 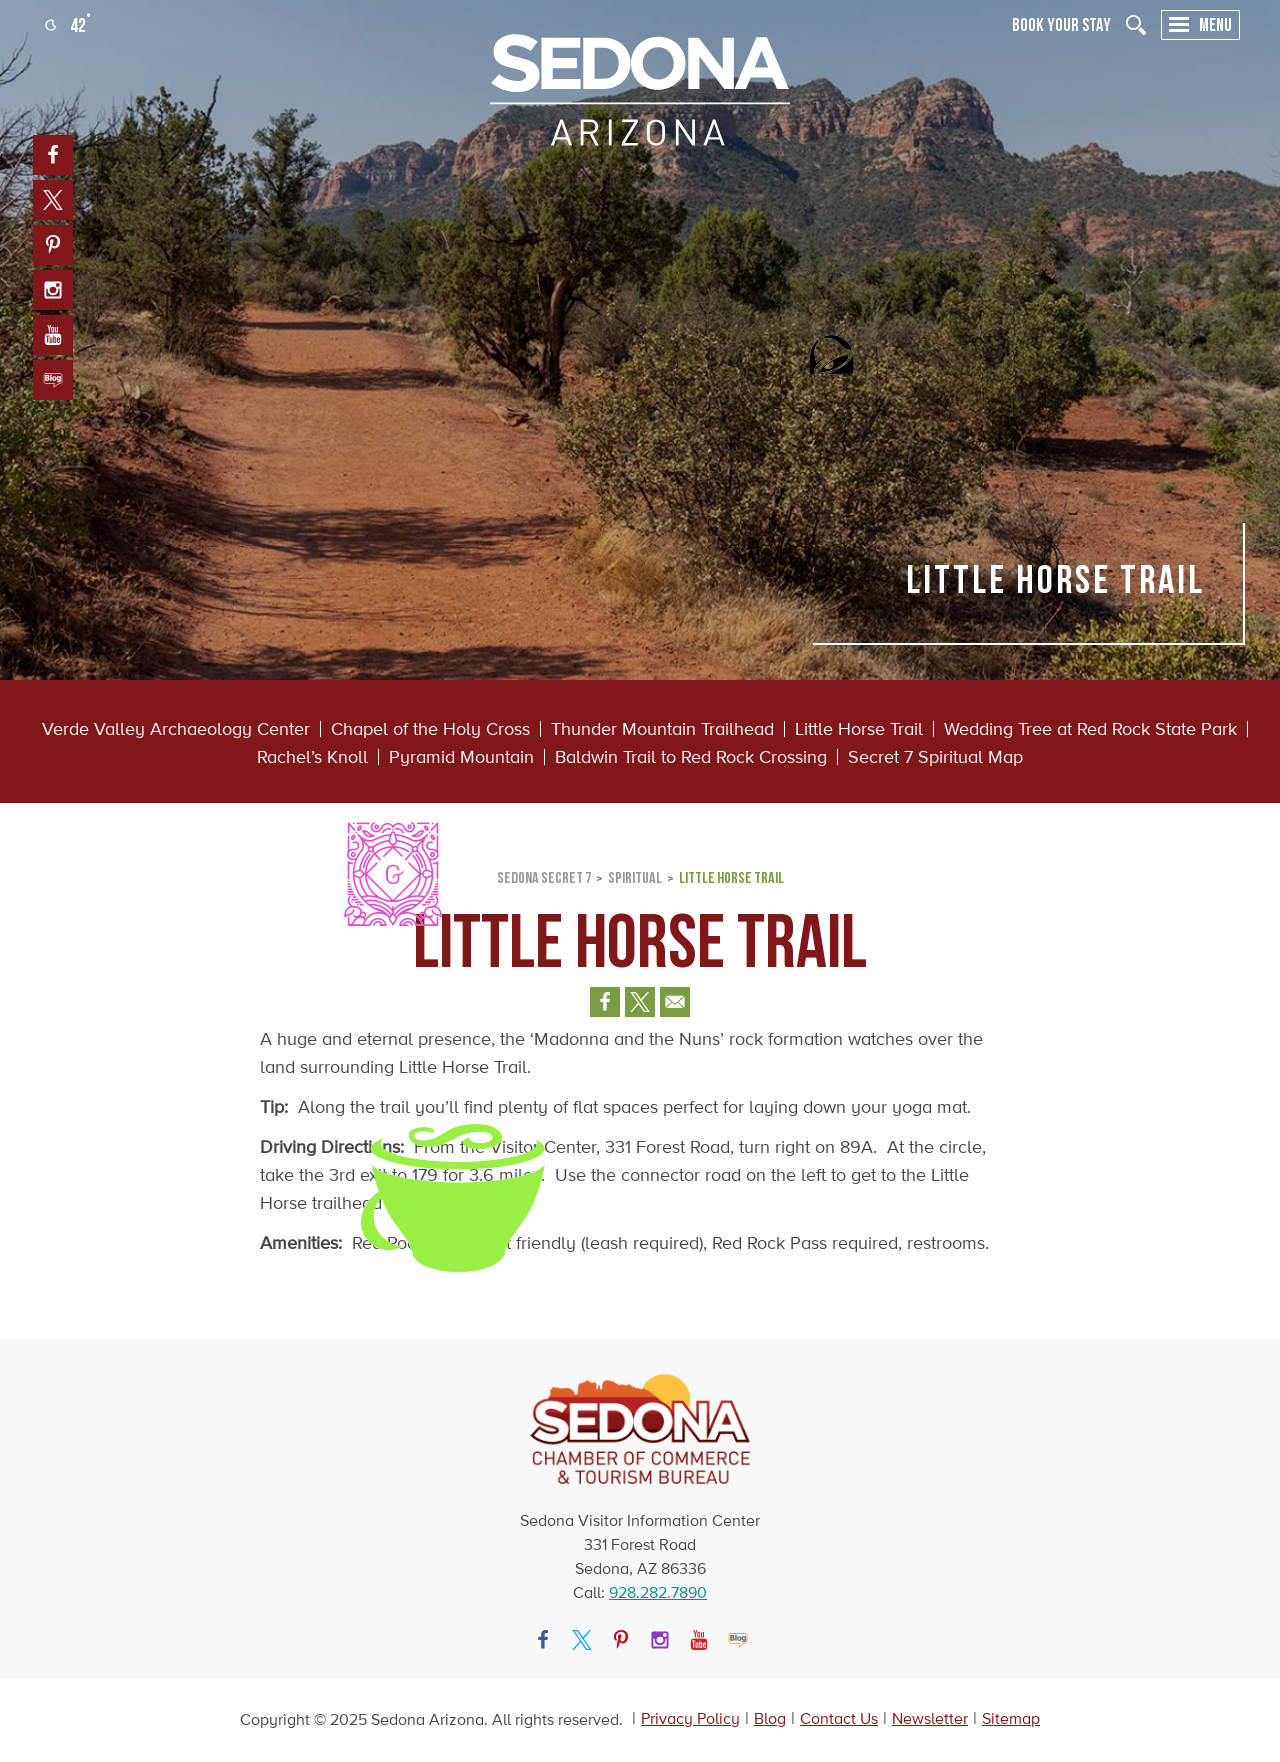 What do you see at coordinates (393, 874) in the screenshot?
I see `open the gutenberg block editor` at bounding box center [393, 874].